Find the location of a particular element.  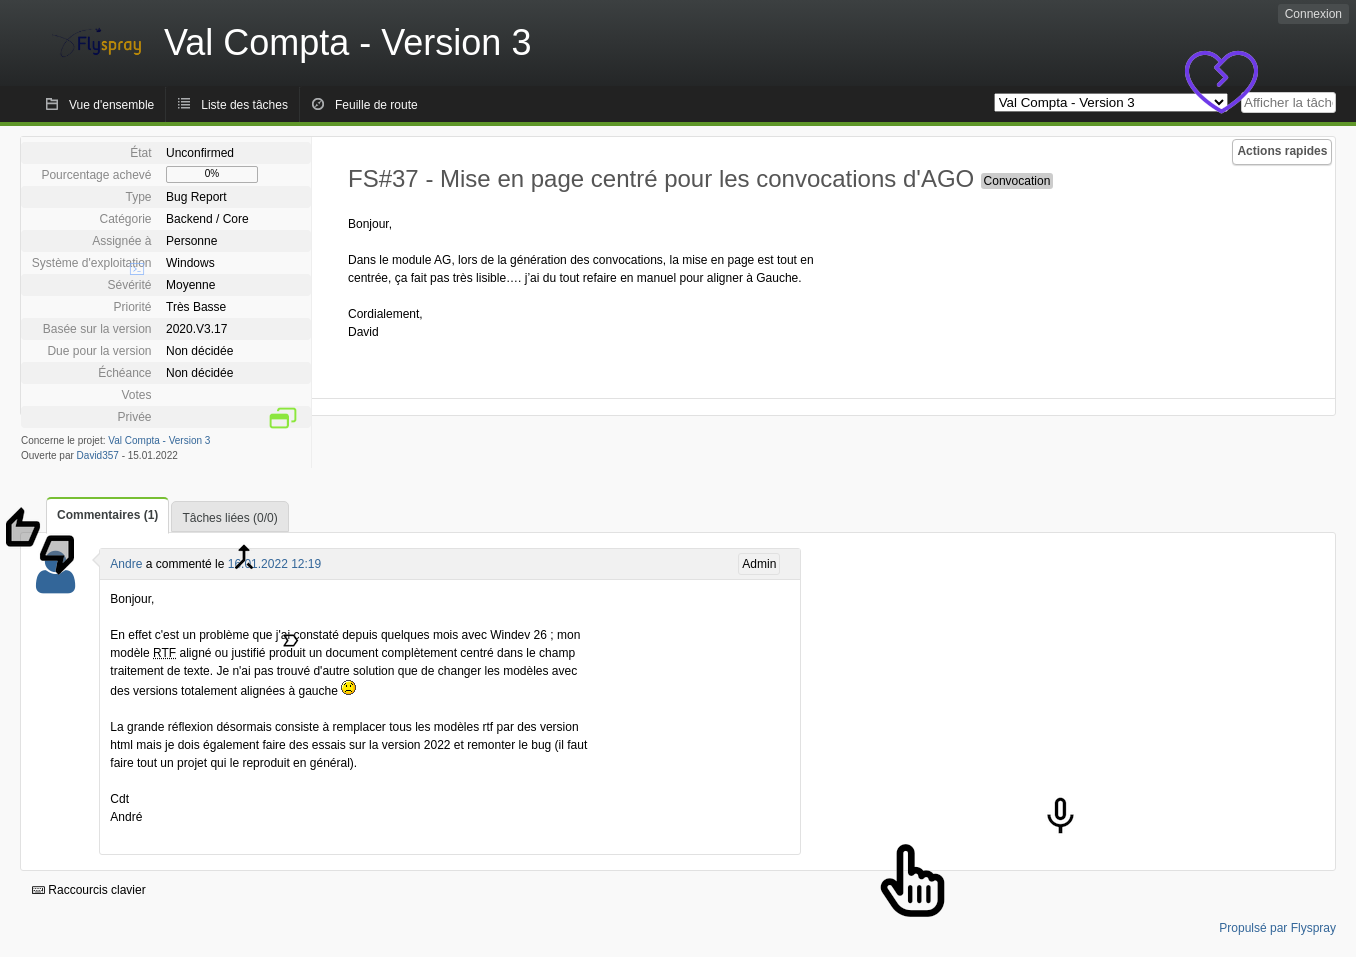

remove from favorites is located at coordinates (1221, 79).